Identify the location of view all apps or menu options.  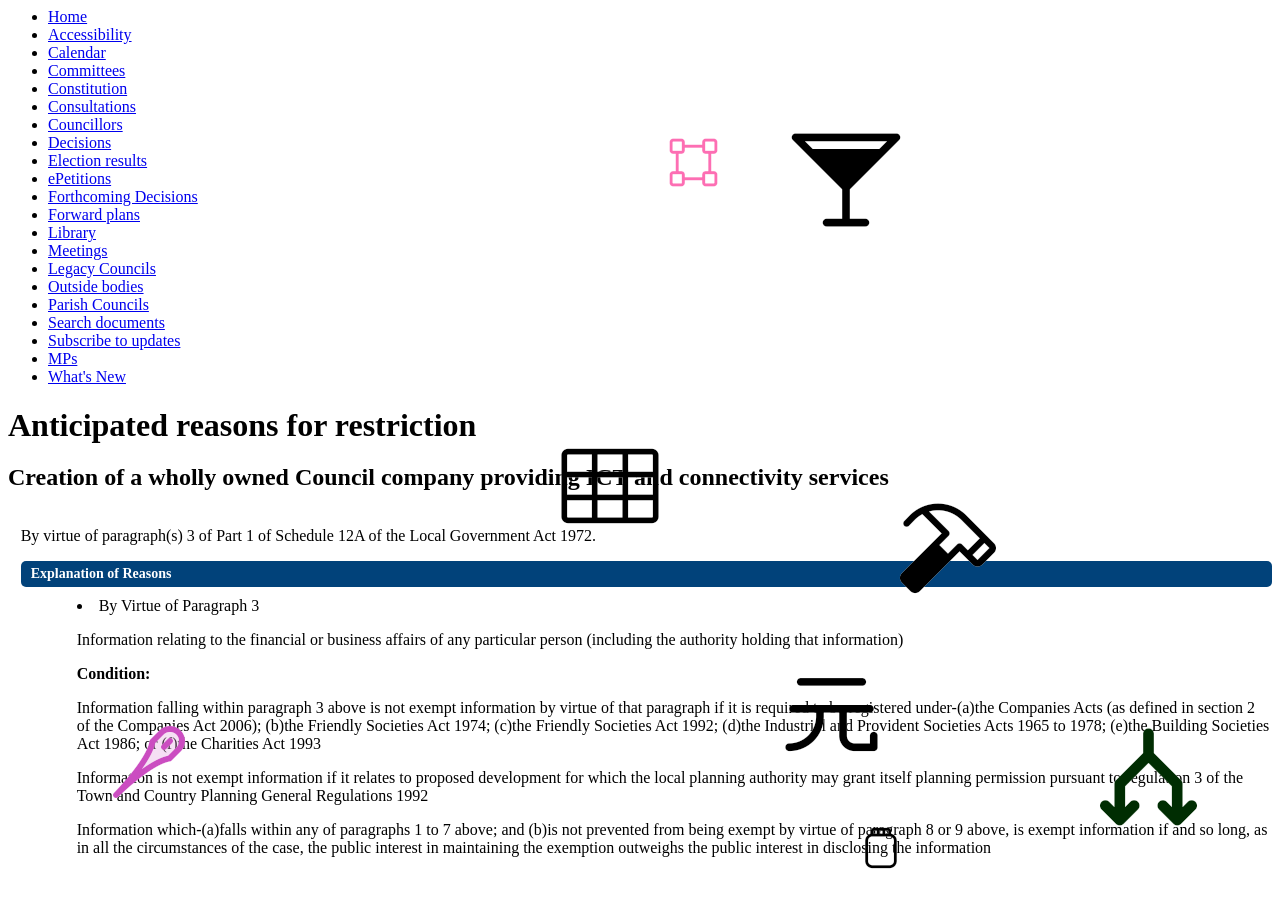
(610, 486).